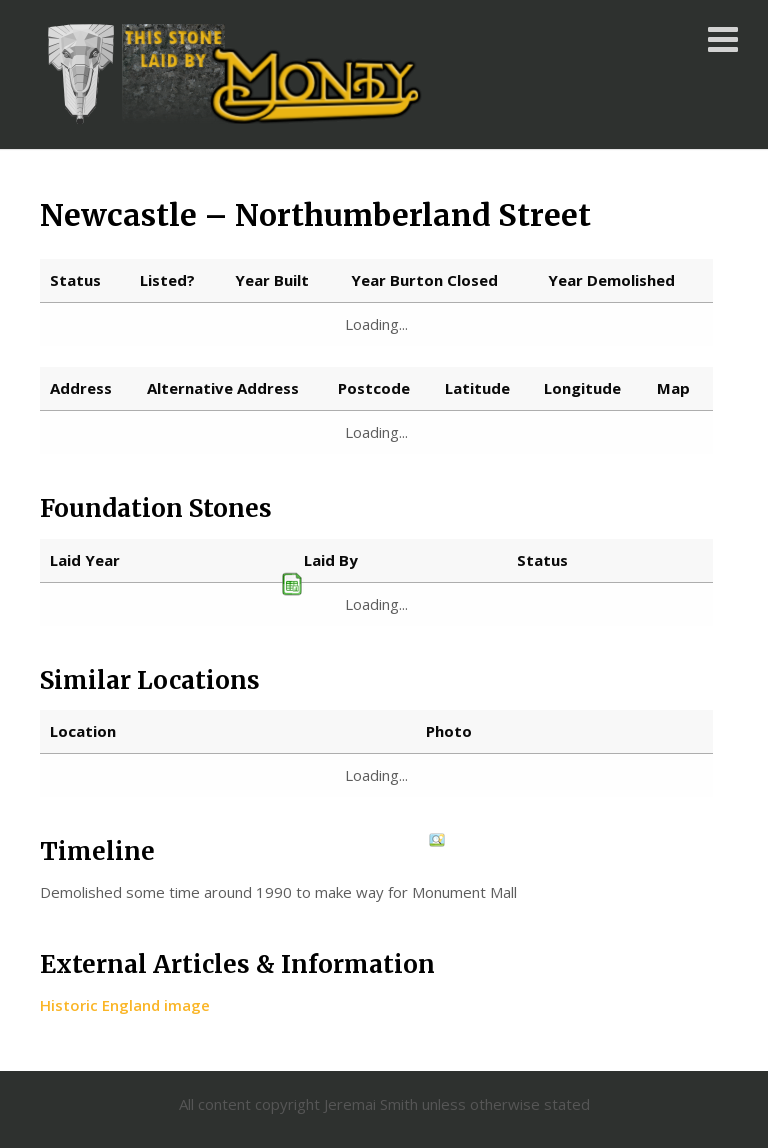  I want to click on open image viewer application, so click(437, 840).